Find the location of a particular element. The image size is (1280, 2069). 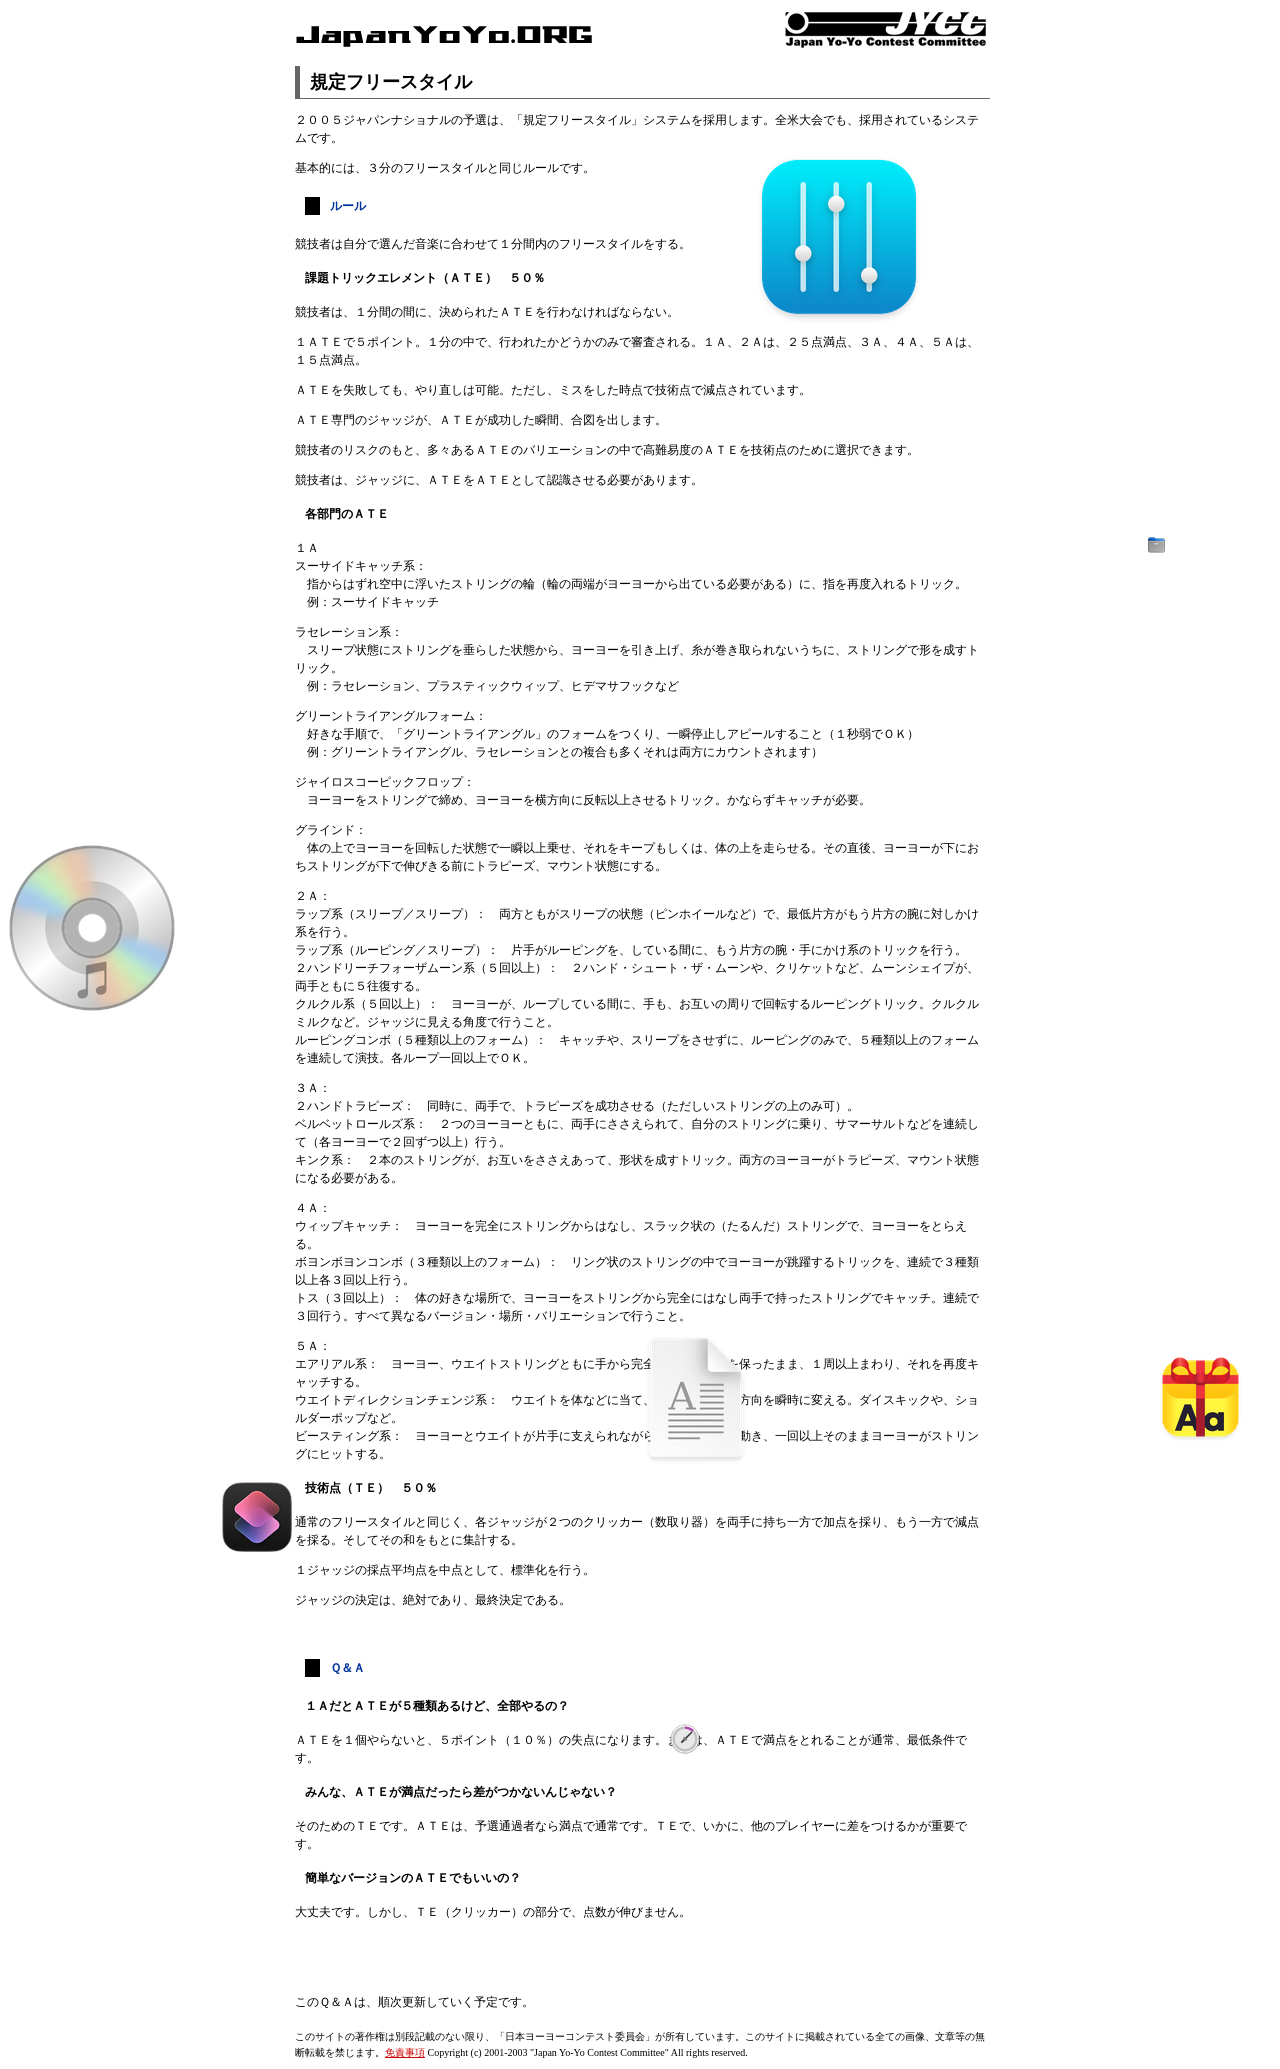

open the file manager application is located at coordinates (1156, 544).